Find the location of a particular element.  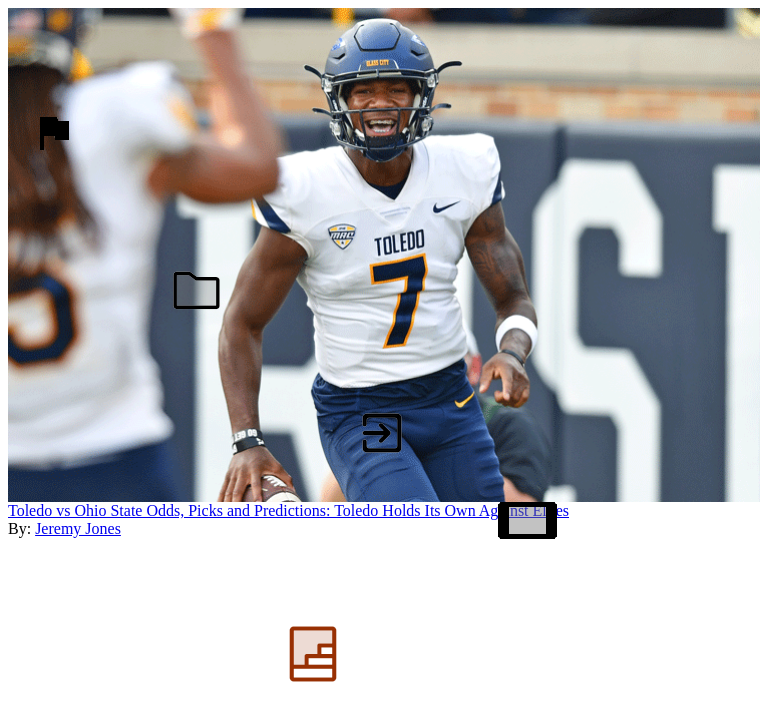

rotate device to landscape orientation is located at coordinates (527, 520).